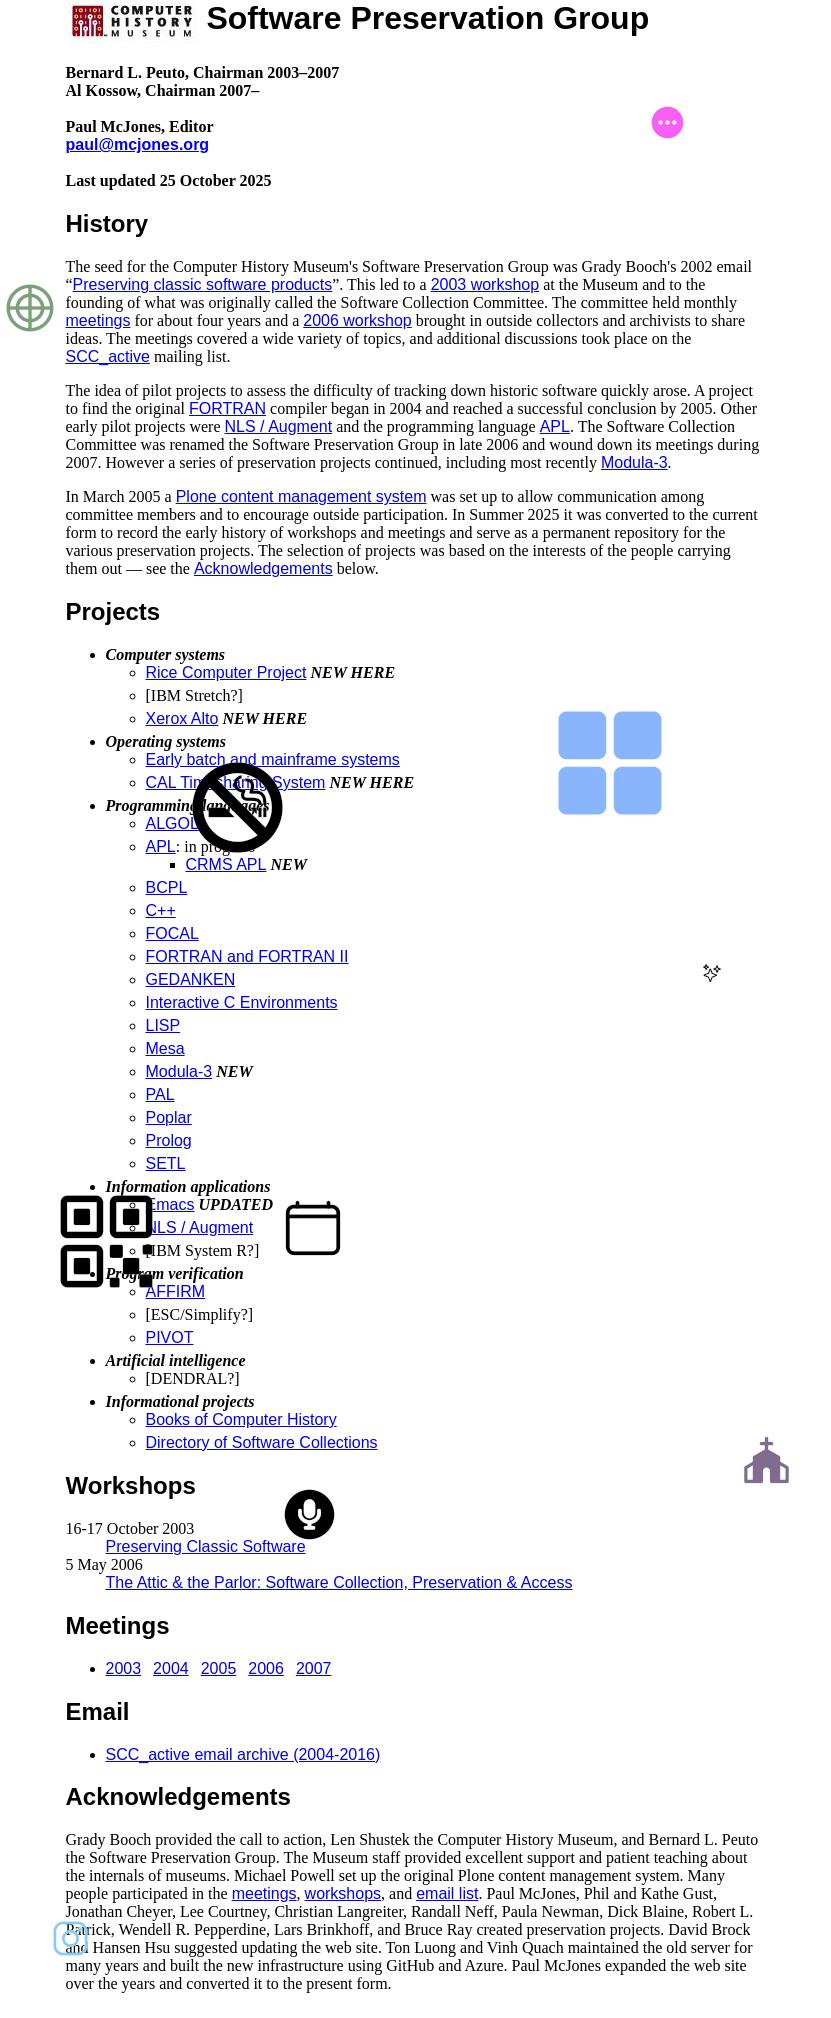 This screenshot has height=2018, width=831. What do you see at coordinates (309, 1514) in the screenshot?
I see `tap to start voice recording` at bounding box center [309, 1514].